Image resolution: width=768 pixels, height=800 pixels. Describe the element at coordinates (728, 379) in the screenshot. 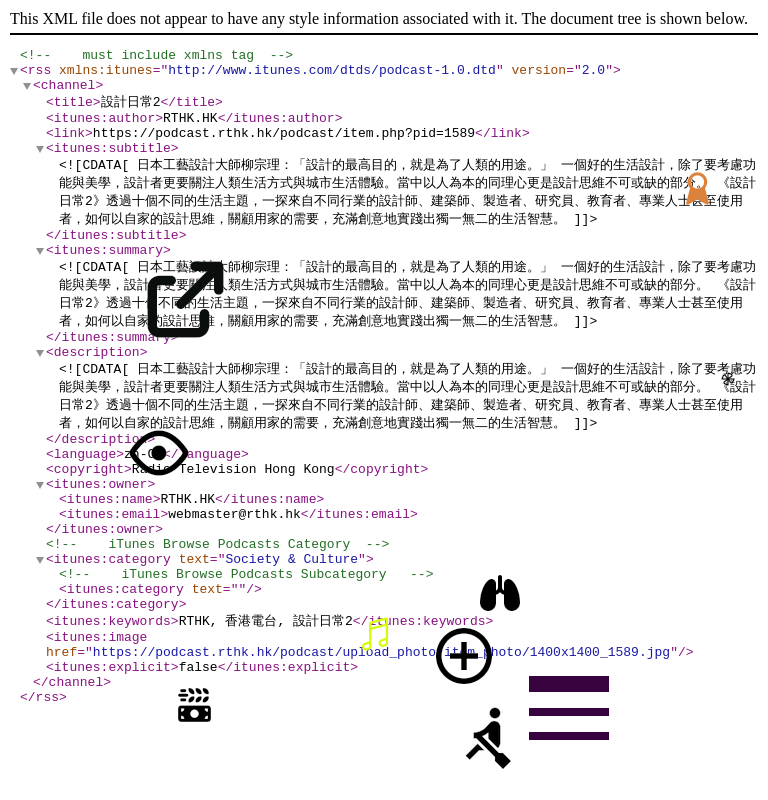

I see `adjust car air conditioning or fan settings` at that location.